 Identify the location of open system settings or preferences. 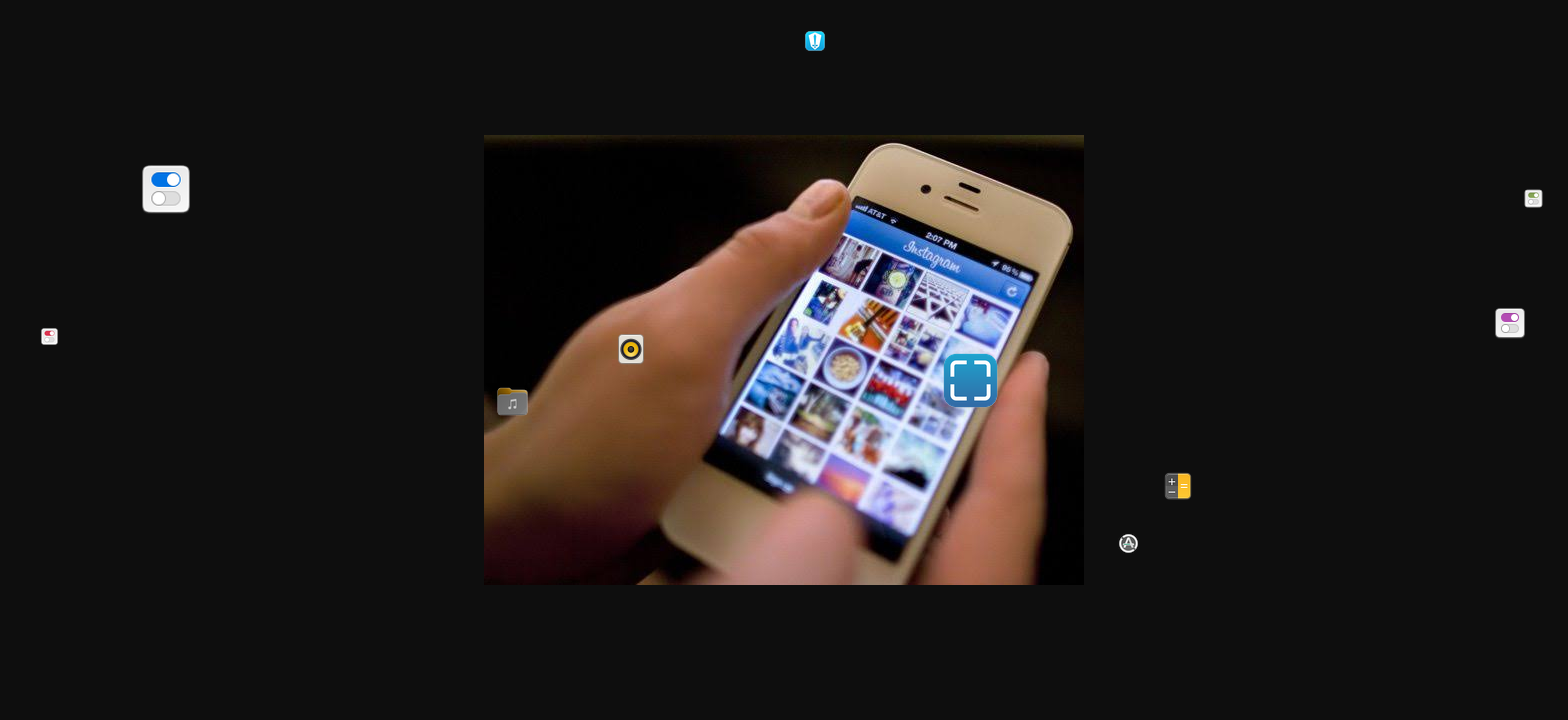
(1533, 198).